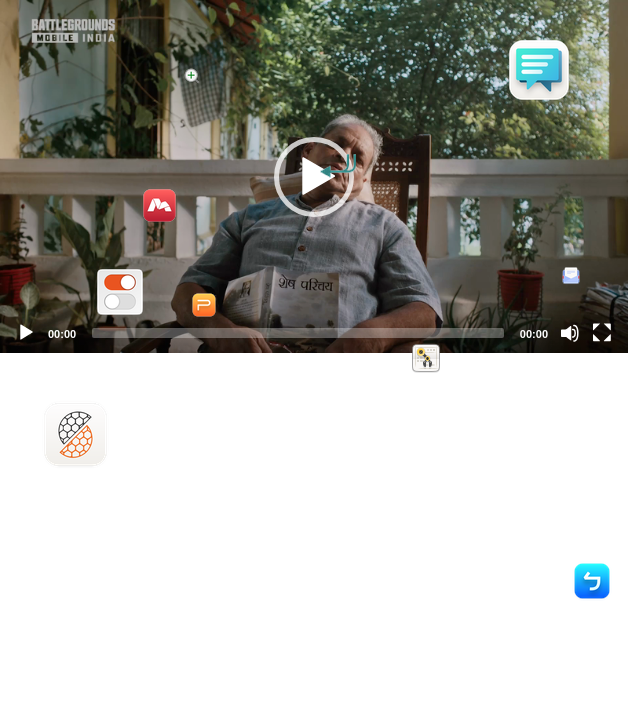  What do you see at coordinates (120, 292) in the screenshot?
I see `open system tweaks or settings app` at bounding box center [120, 292].